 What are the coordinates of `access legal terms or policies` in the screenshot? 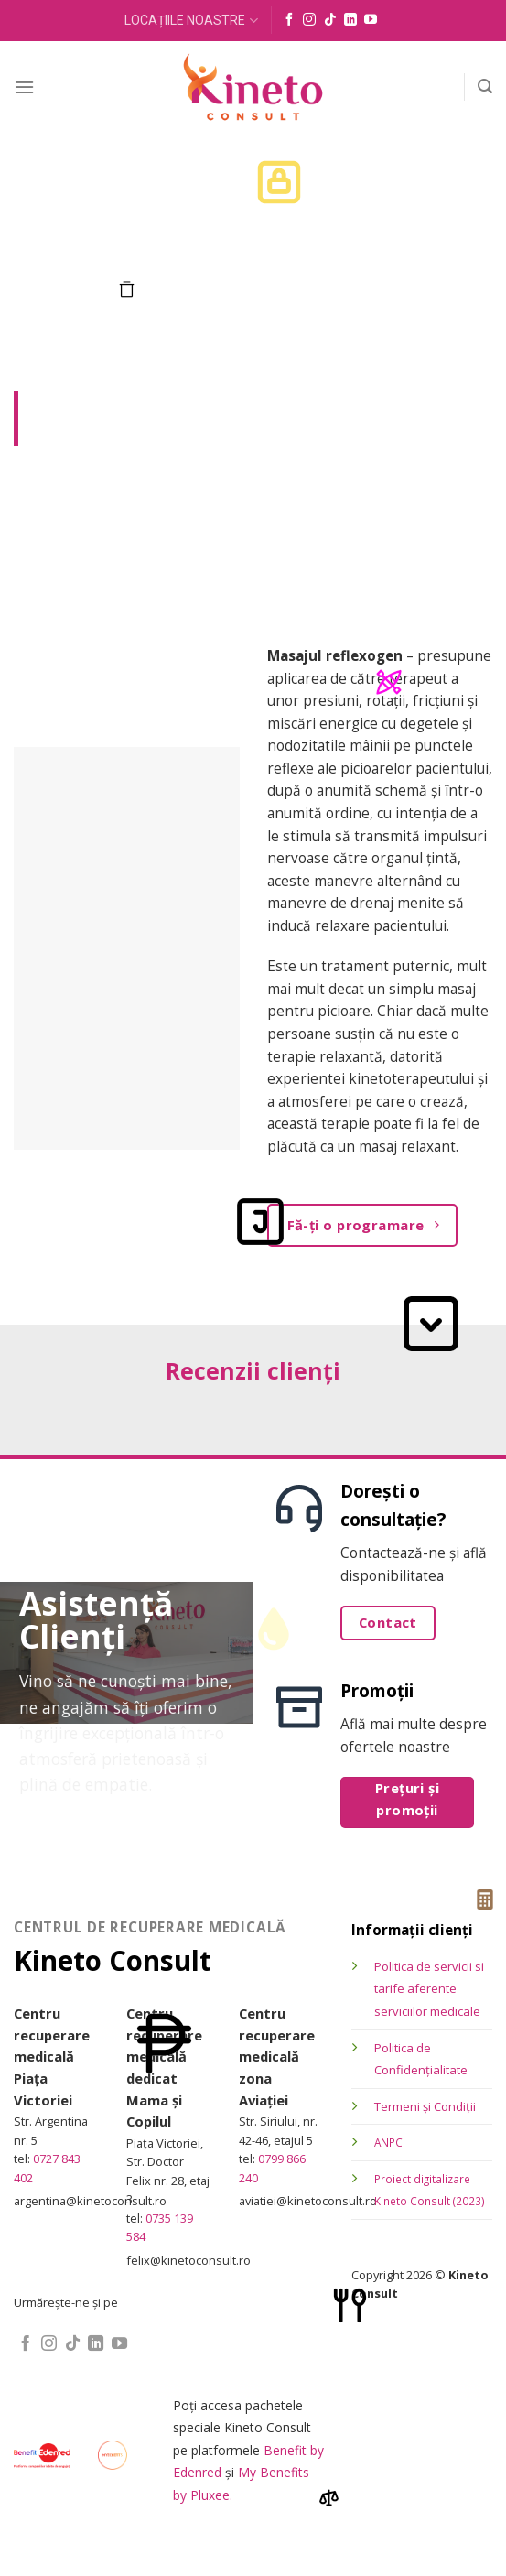 It's located at (328, 2497).